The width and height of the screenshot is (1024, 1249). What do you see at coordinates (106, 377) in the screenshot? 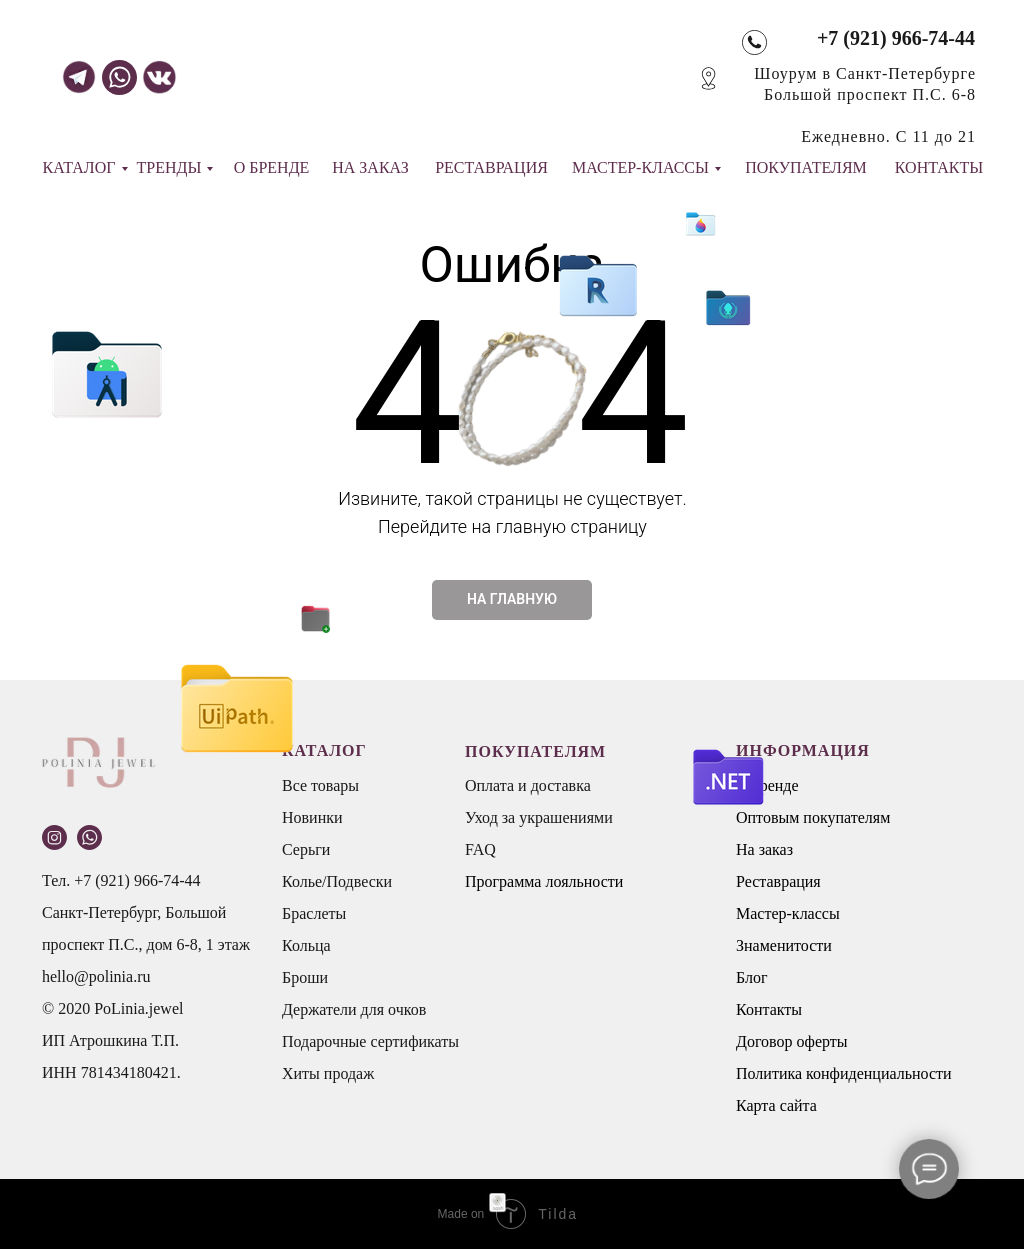
I see `open android studio projects folder` at bounding box center [106, 377].